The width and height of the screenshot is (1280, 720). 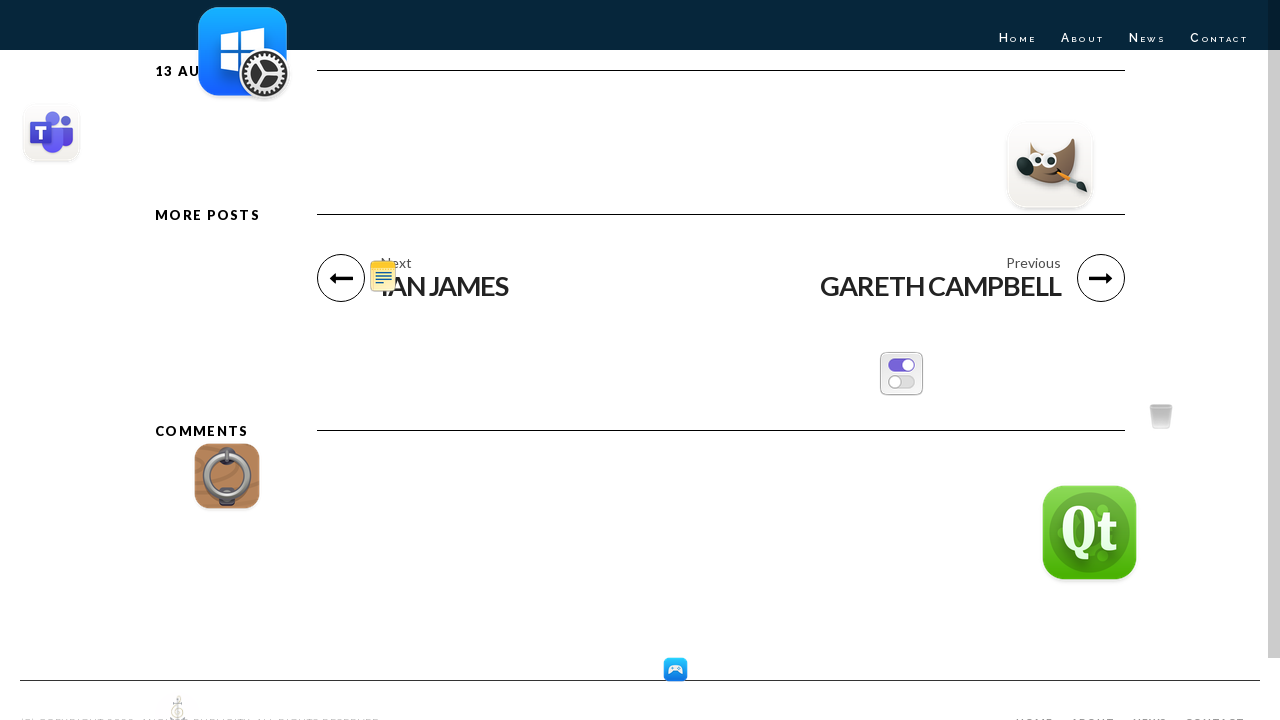 I want to click on empty trash bin with no items to delete, so click(x=1161, y=416).